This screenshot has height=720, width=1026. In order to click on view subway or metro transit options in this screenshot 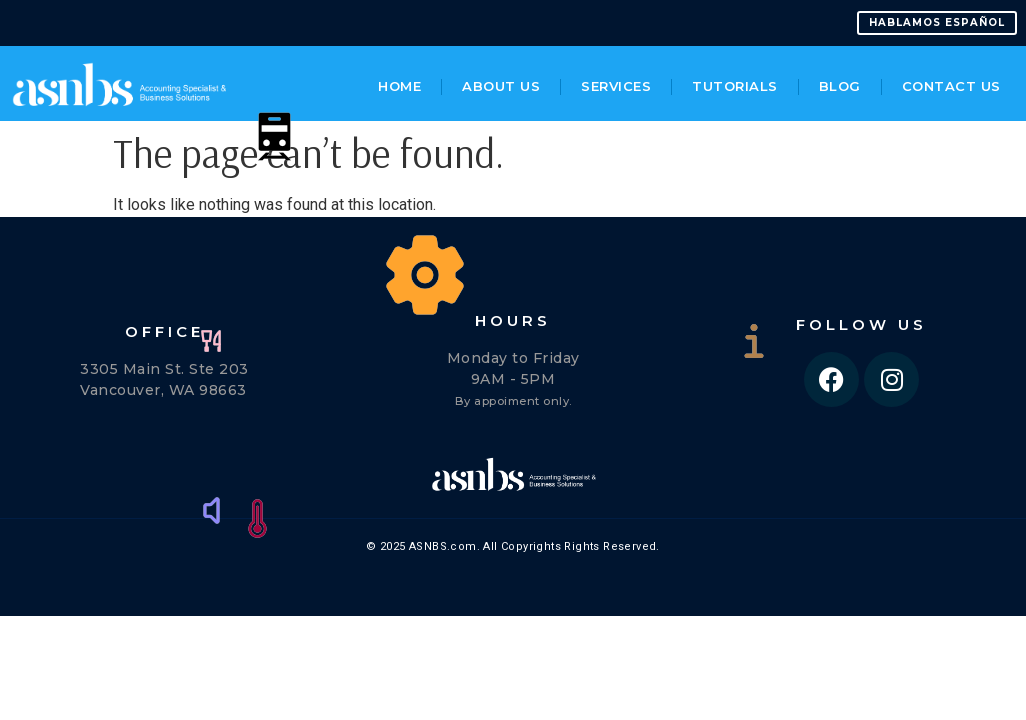, I will do `click(274, 136)`.